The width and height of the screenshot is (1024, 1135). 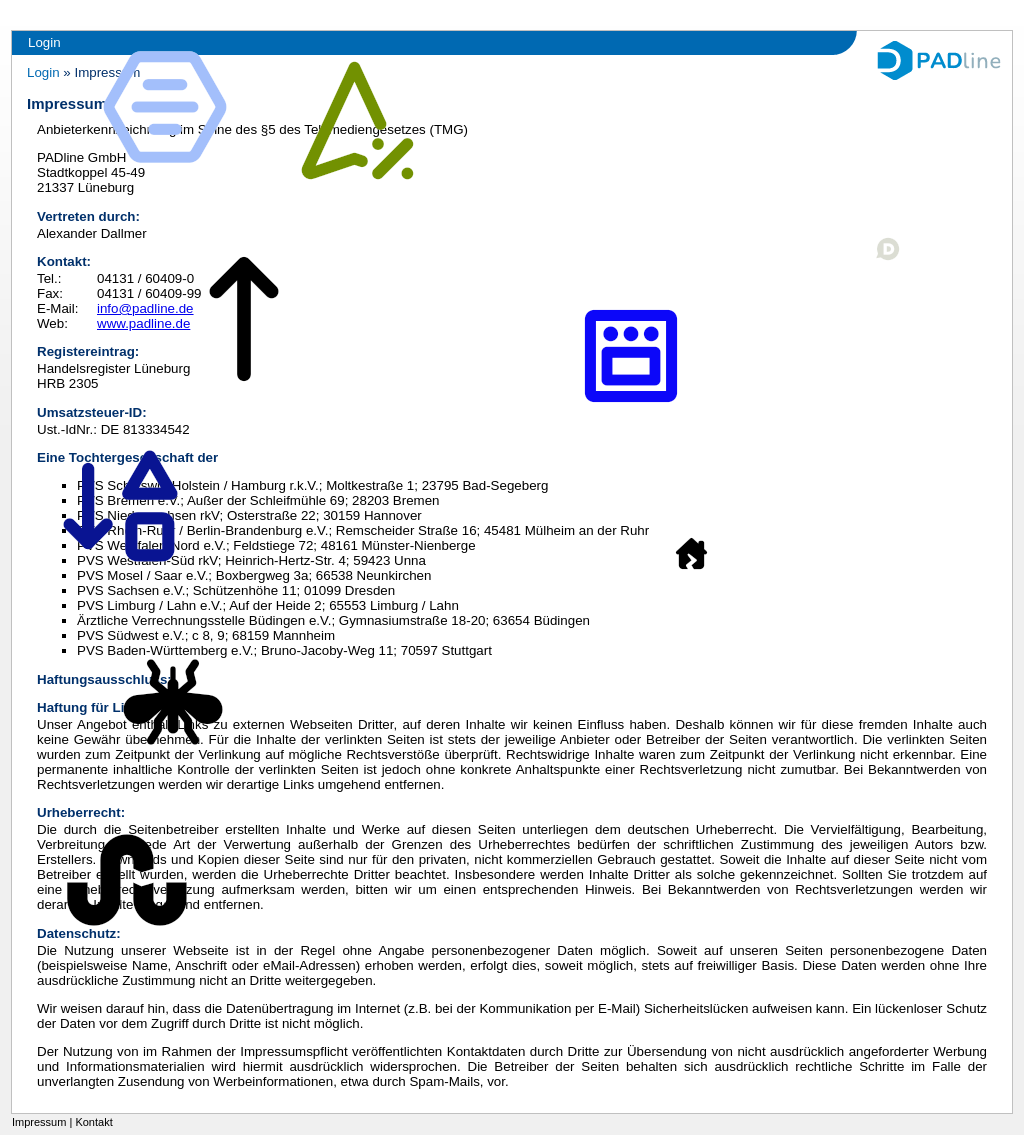 What do you see at coordinates (244, 319) in the screenshot?
I see `scroll to top of page` at bounding box center [244, 319].